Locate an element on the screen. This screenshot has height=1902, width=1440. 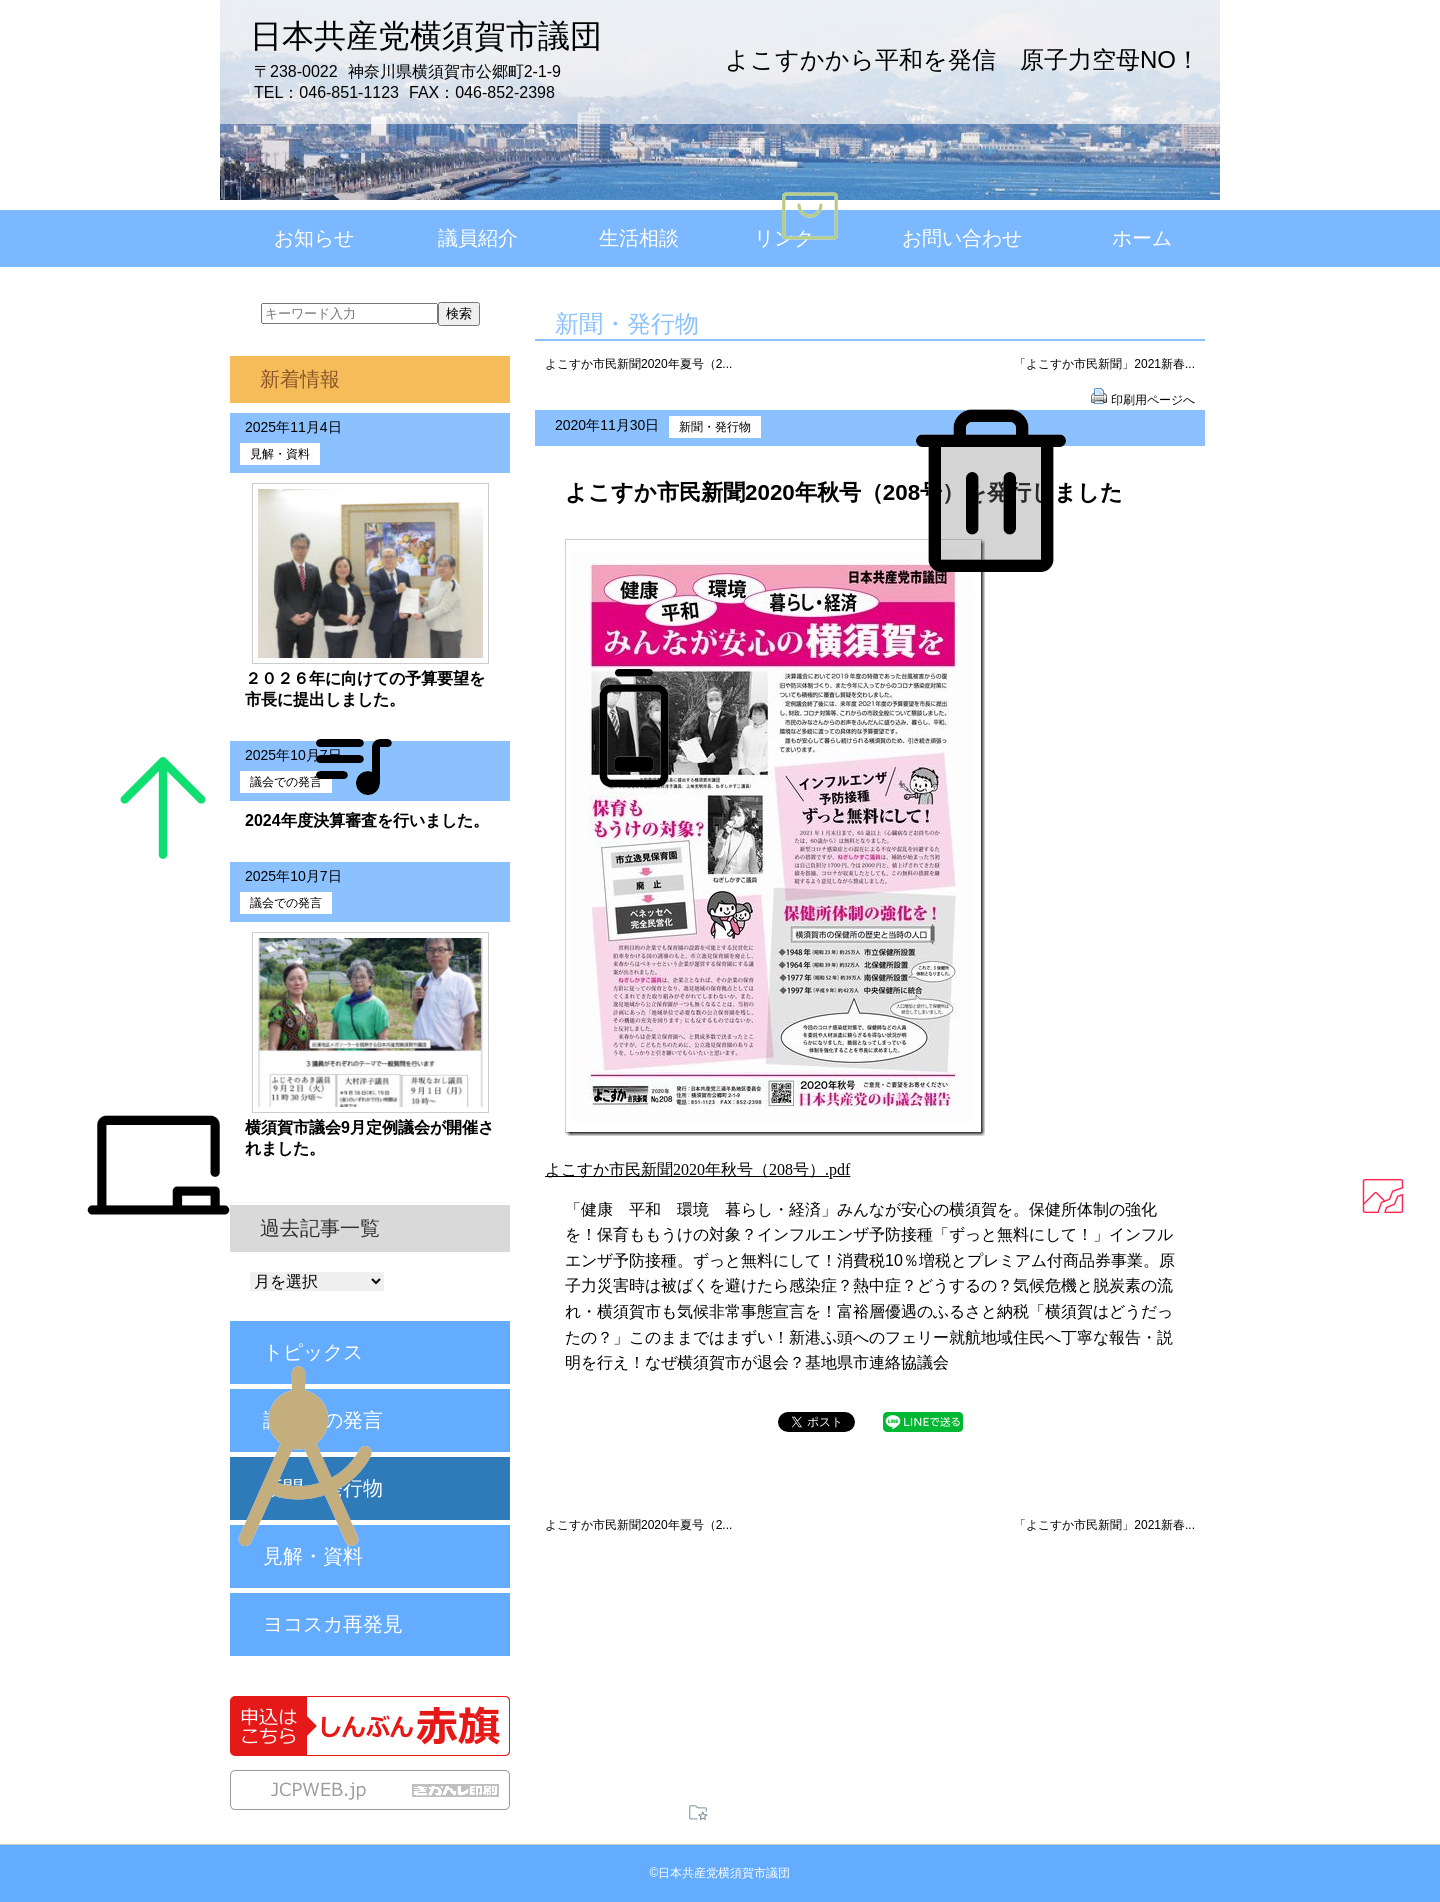
delete selected item is located at coordinates (991, 497).